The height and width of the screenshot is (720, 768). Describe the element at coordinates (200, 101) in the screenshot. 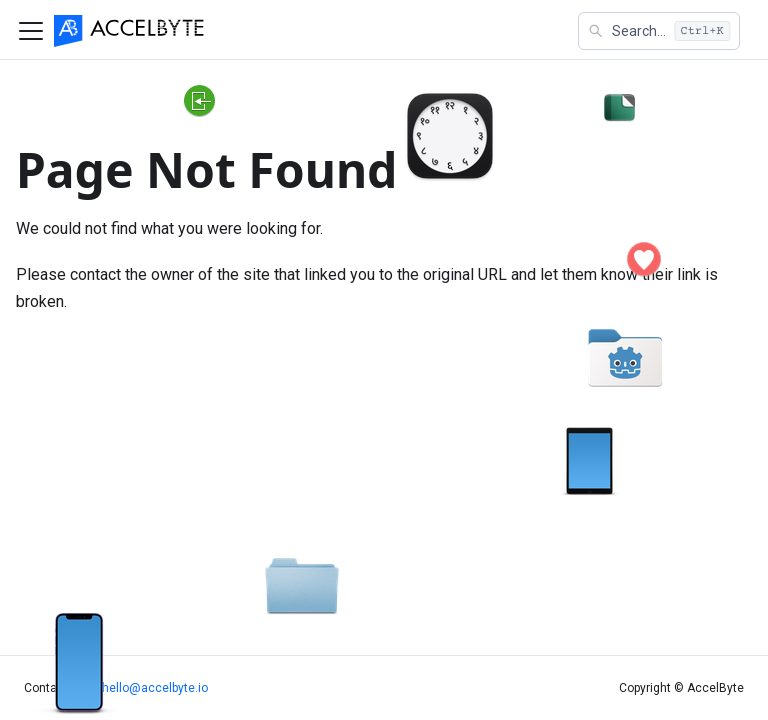

I see `log out of your account` at that location.